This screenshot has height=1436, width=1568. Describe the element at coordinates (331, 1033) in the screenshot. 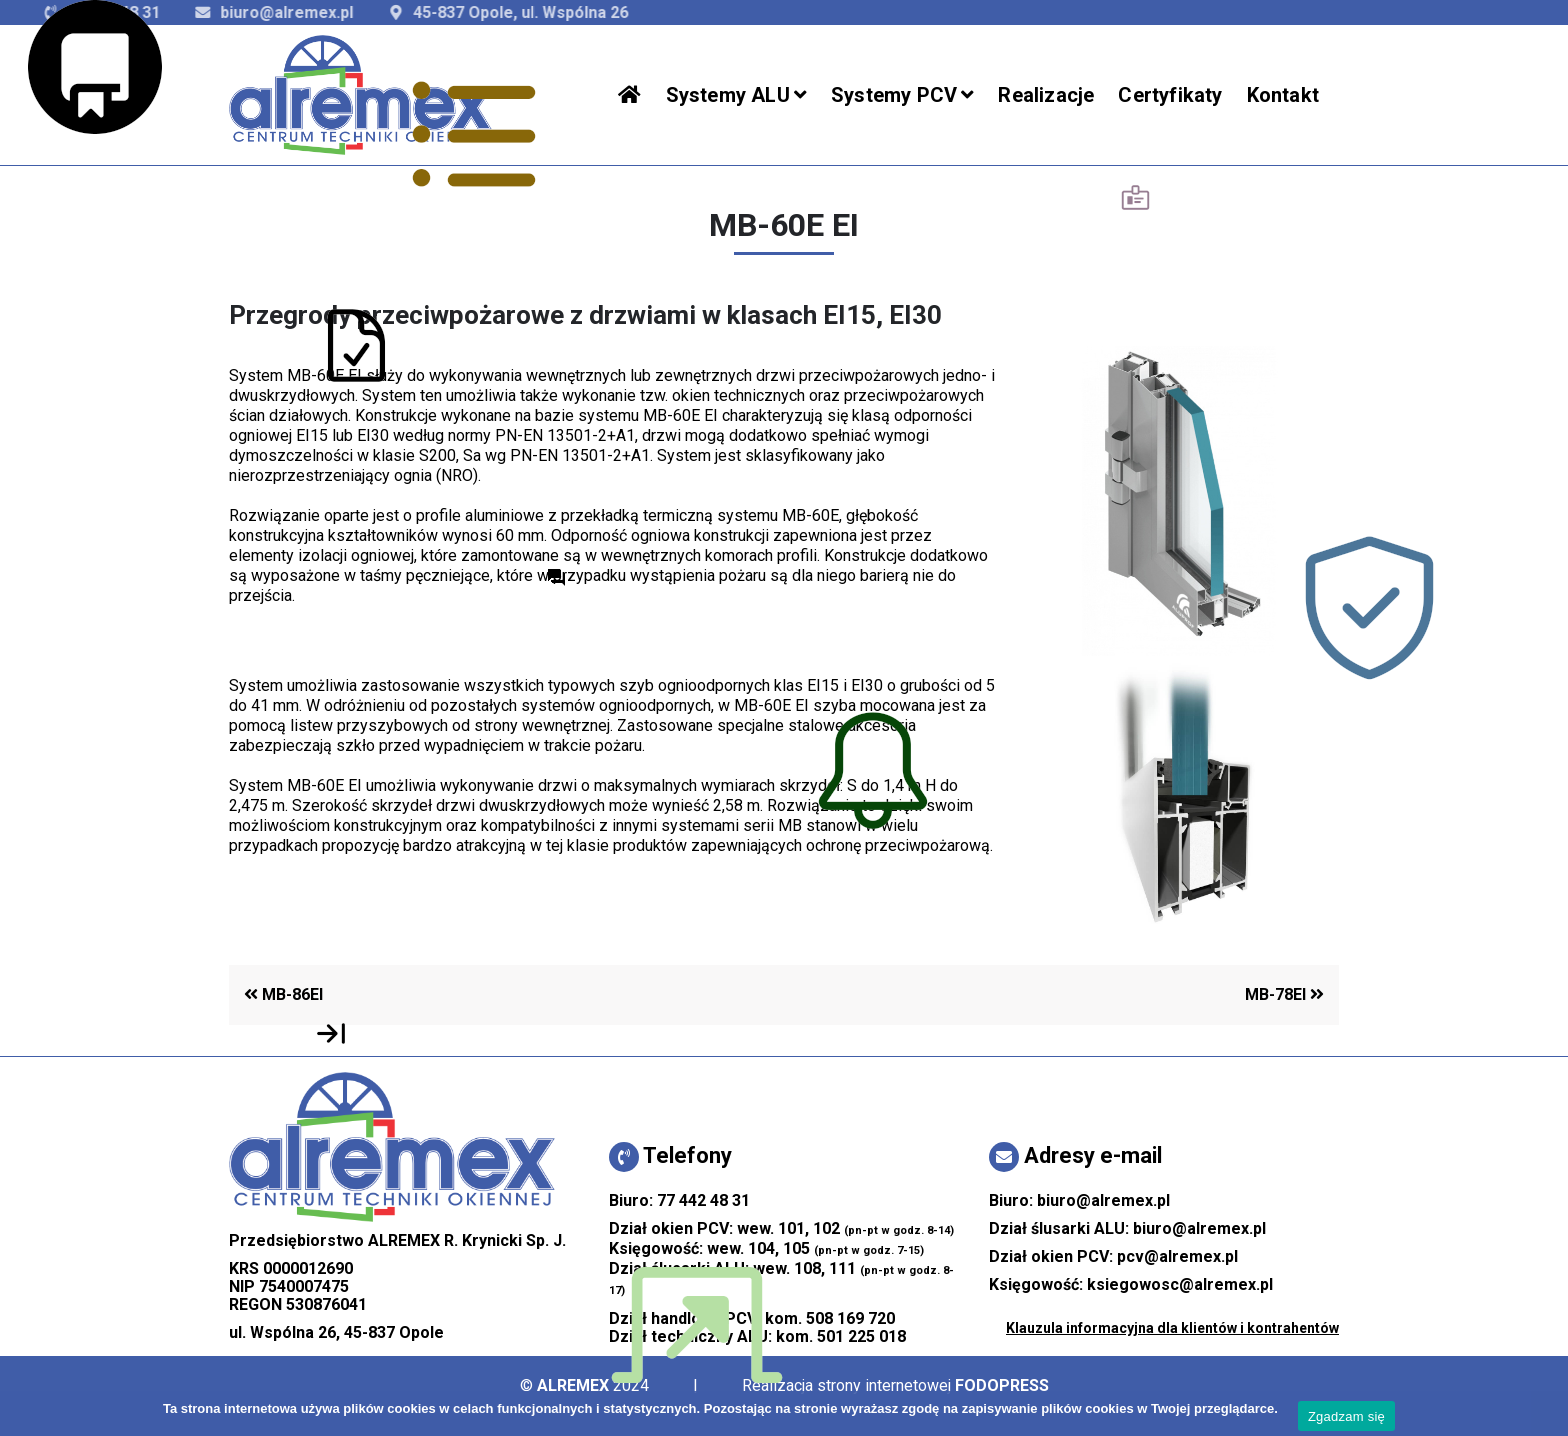

I see `move to next tab` at that location.